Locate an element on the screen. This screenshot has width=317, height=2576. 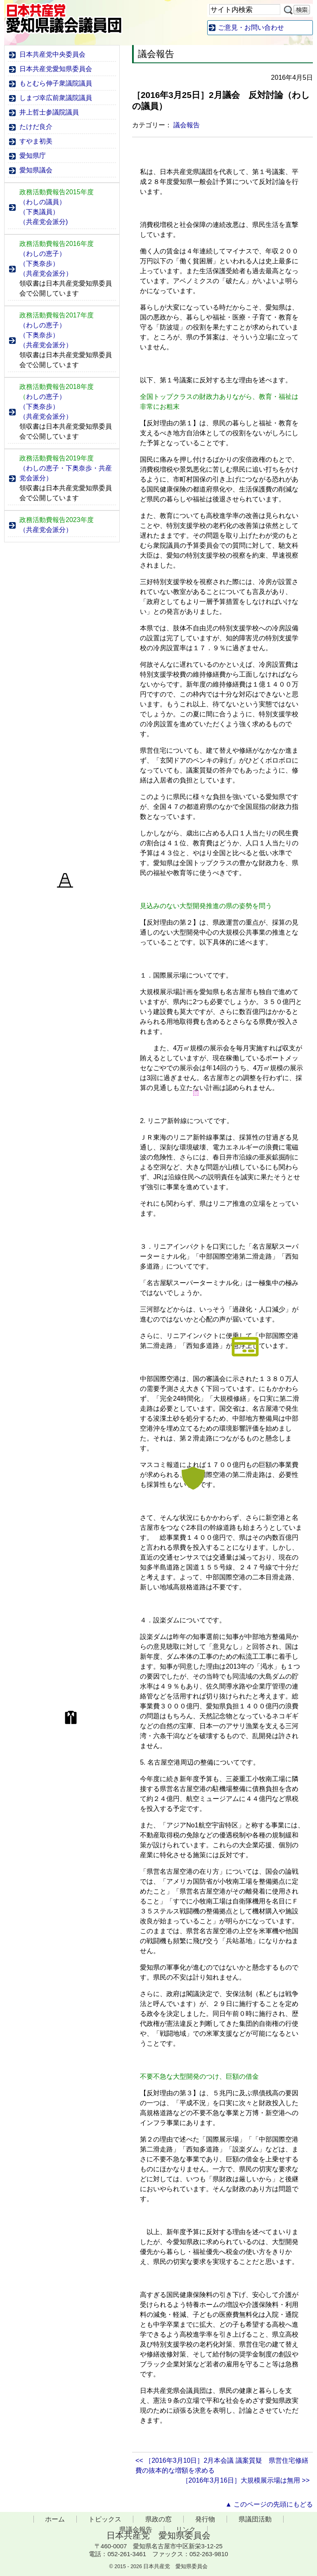
access security settings is located at coordinates (193, 1478).